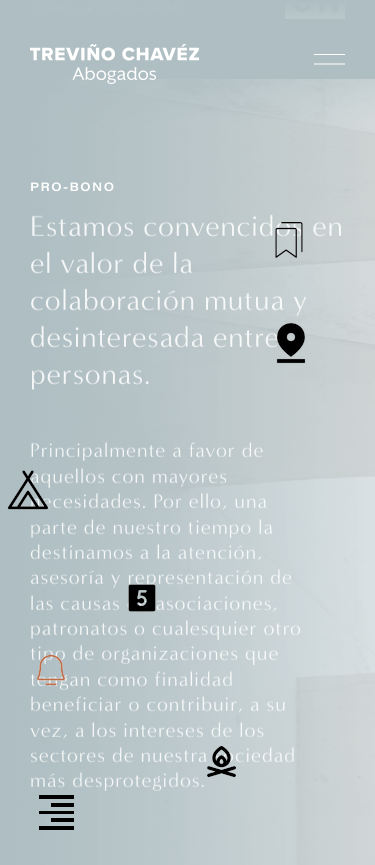 The width and height of the screenshot is (375, 865). What do you see at coordinates (142, 598) in the screenshot?
I see `indicates step 5 in a numbered sequence` at bounding box center [142, 598].